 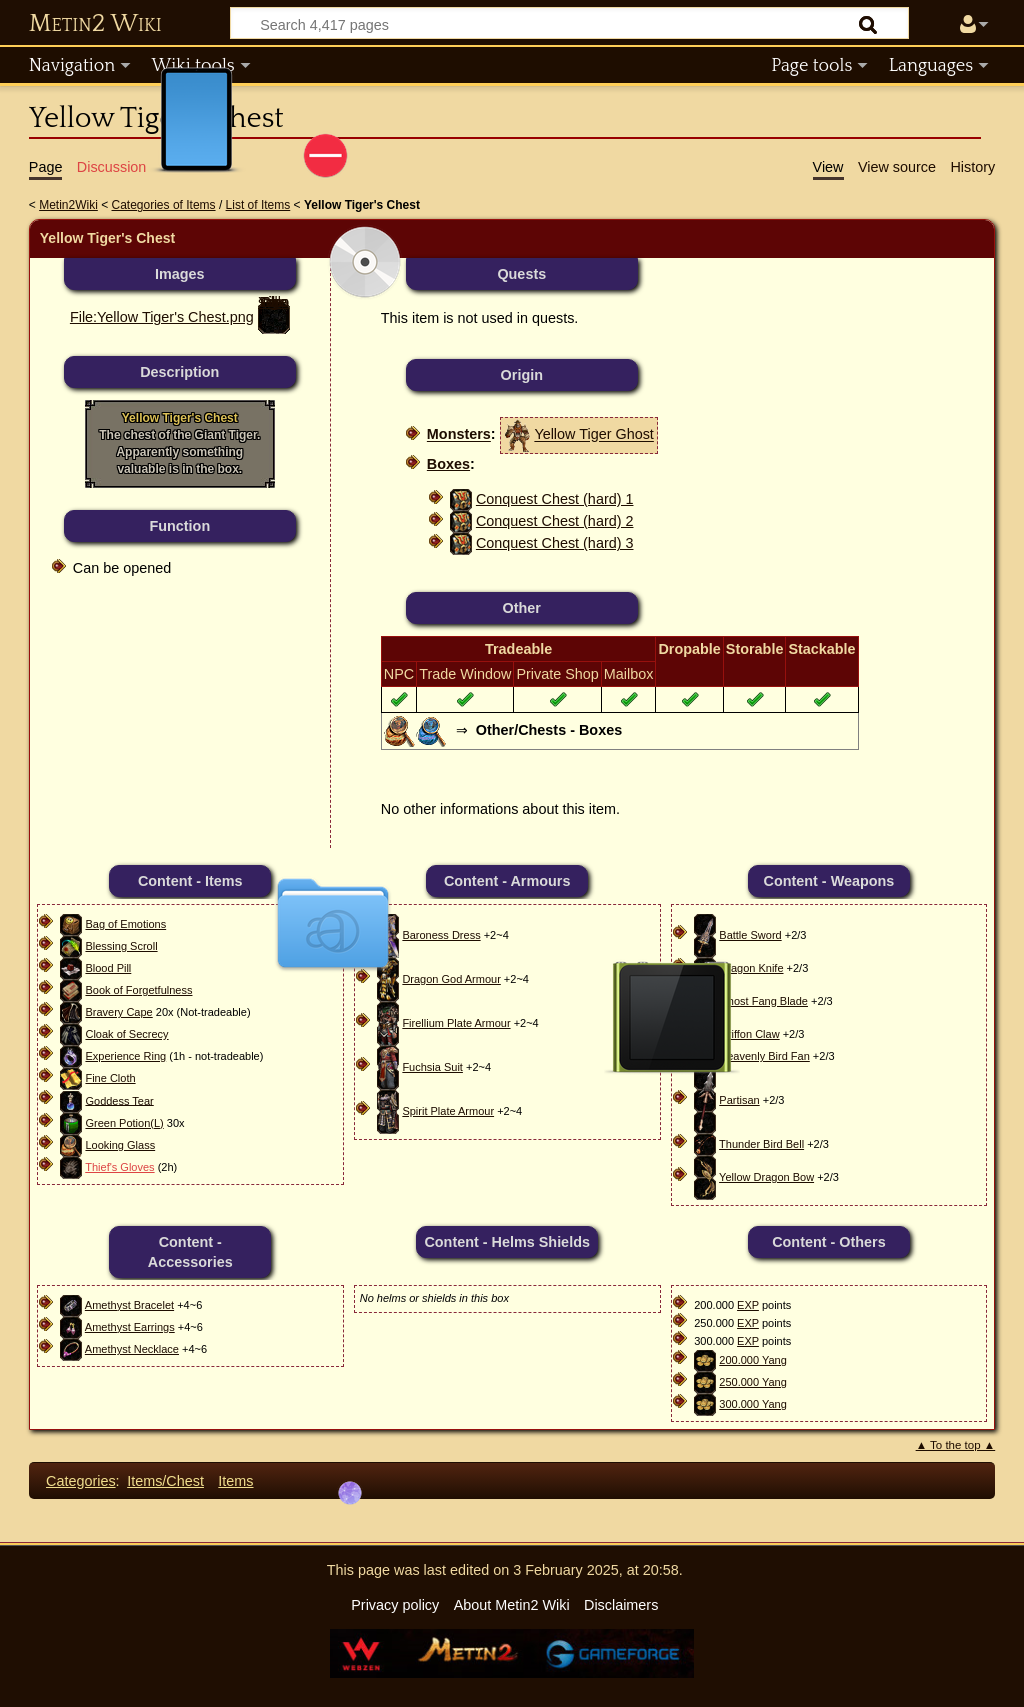 I want to click on open typos 2024 folder, so click(x=333, y=923).